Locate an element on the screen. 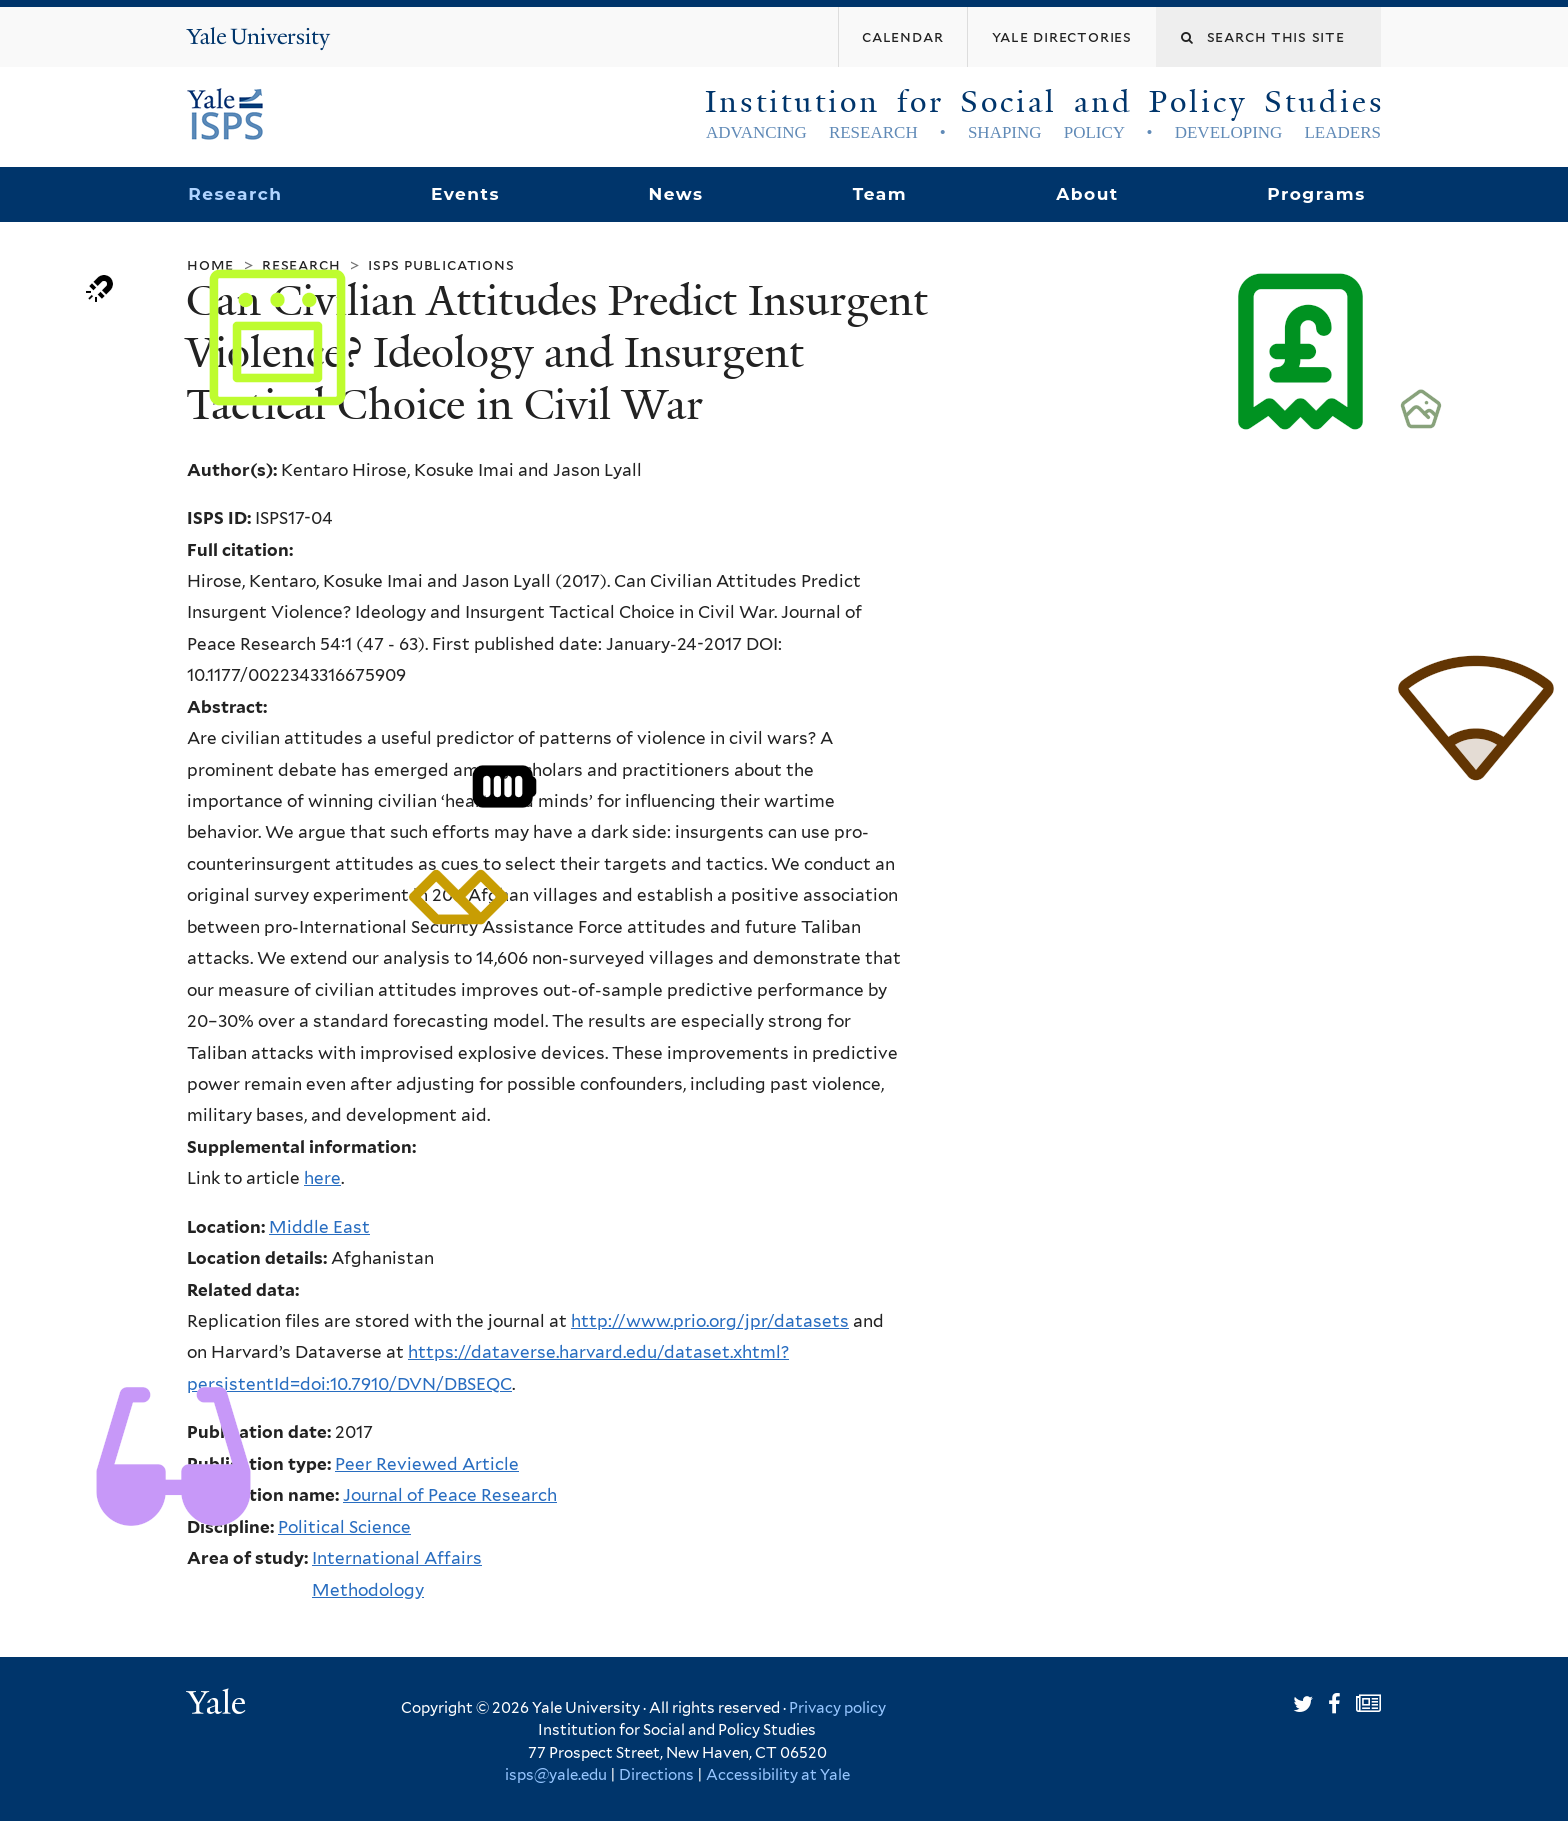  view receipt or transaction in British pounds is located at coordinates (1300, 351).